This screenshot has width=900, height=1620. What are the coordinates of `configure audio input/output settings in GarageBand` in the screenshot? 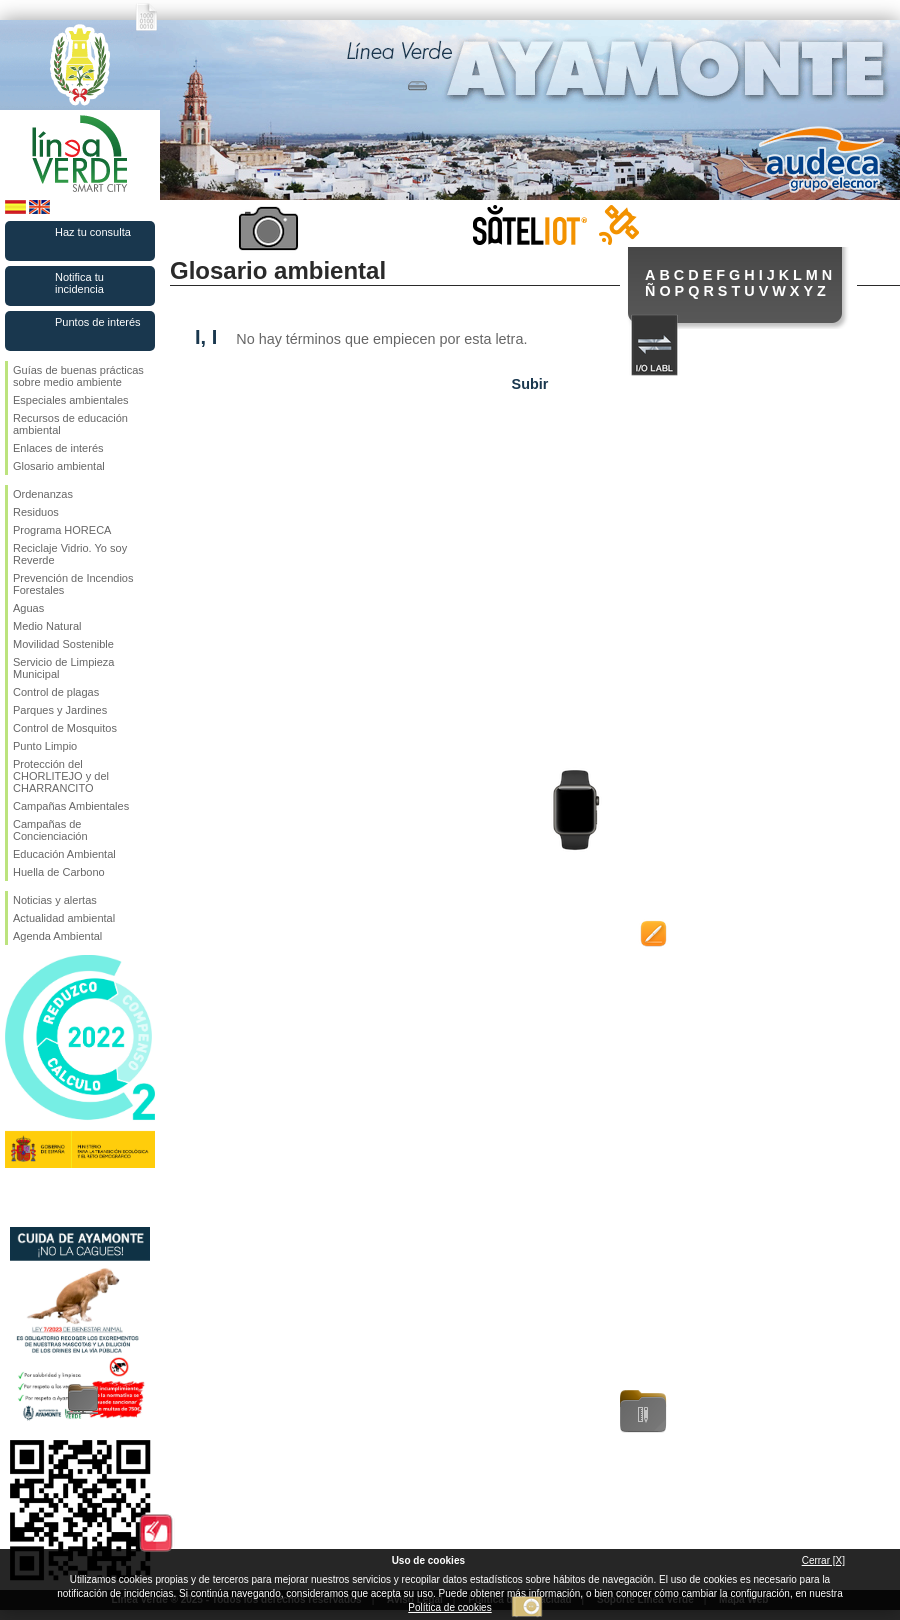 It's located at (654, 346).